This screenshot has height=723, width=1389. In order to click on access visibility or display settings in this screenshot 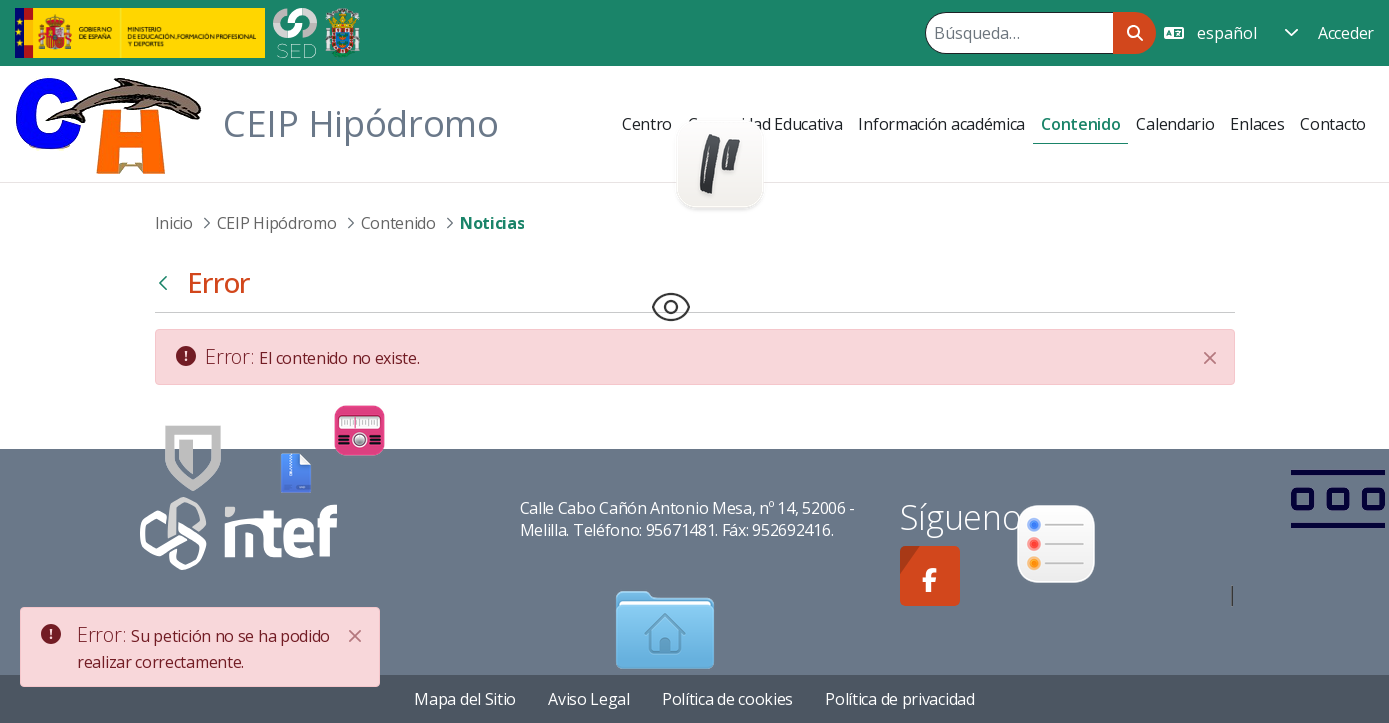, I will do `click(671, 307)`.